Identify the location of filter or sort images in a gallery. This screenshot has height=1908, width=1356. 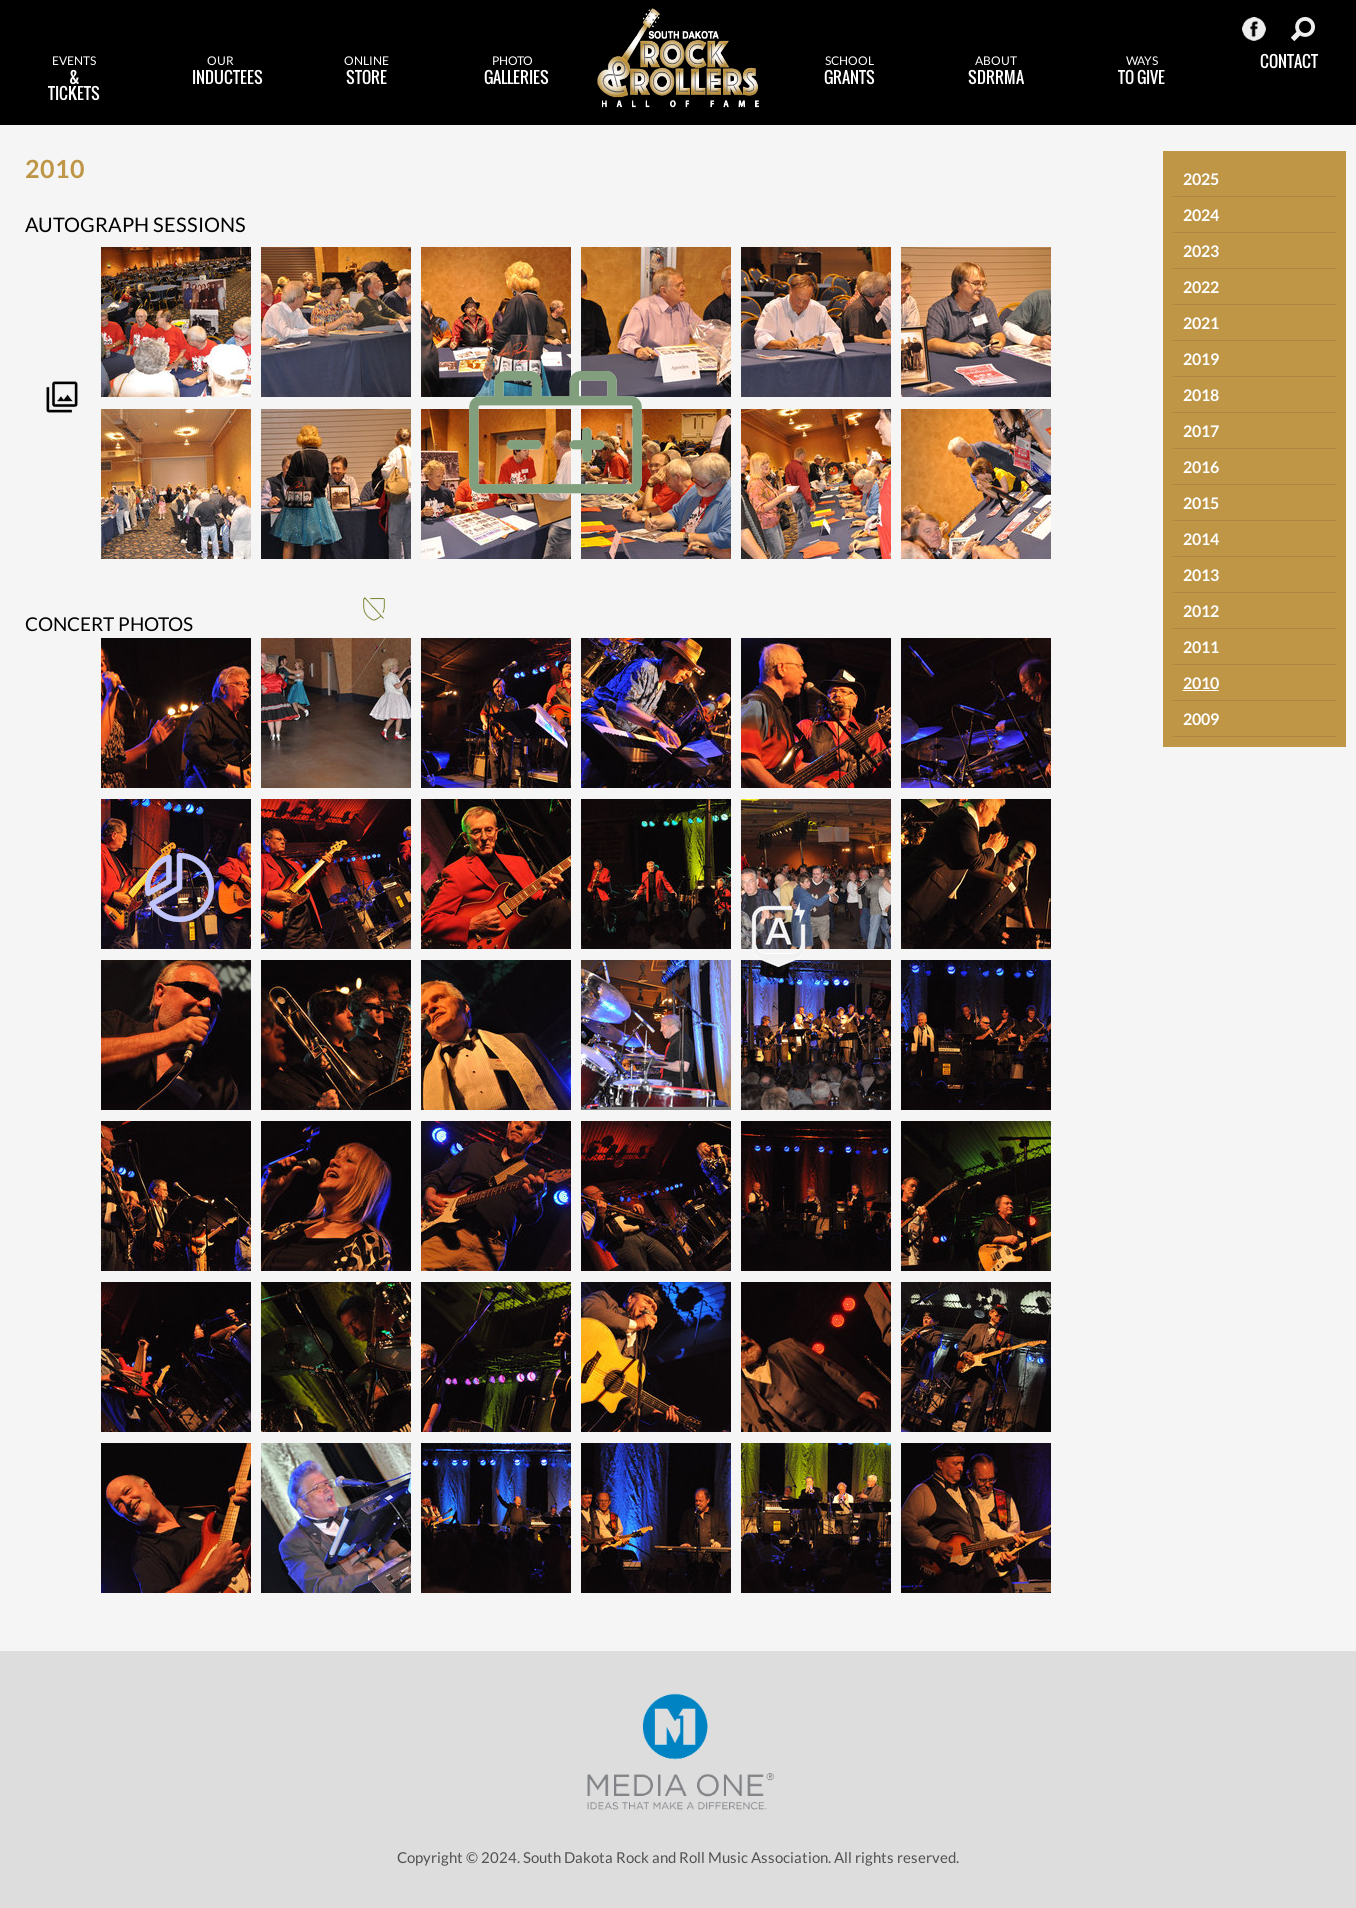
(62, 397).